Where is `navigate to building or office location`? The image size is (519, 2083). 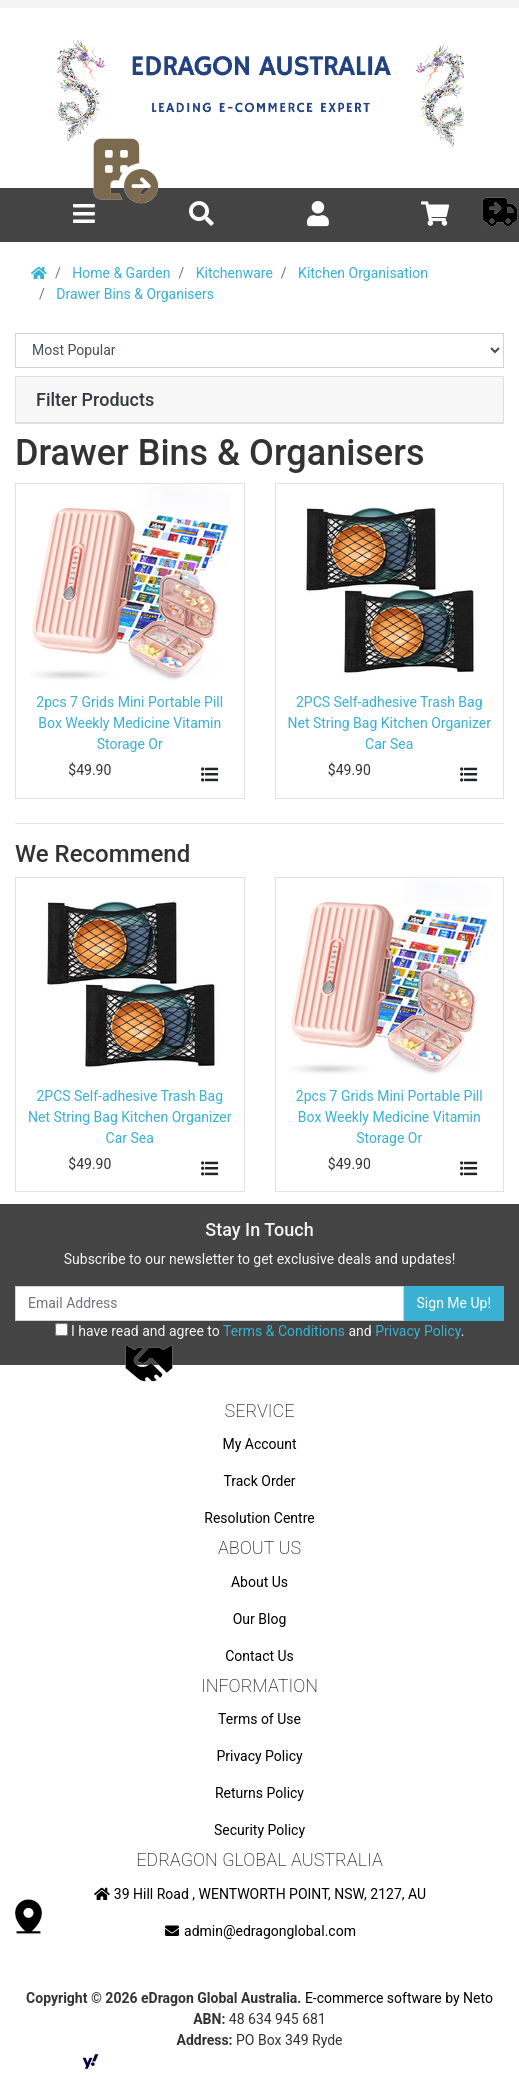 navigate to building or office location is located at coordinates (124, 169).